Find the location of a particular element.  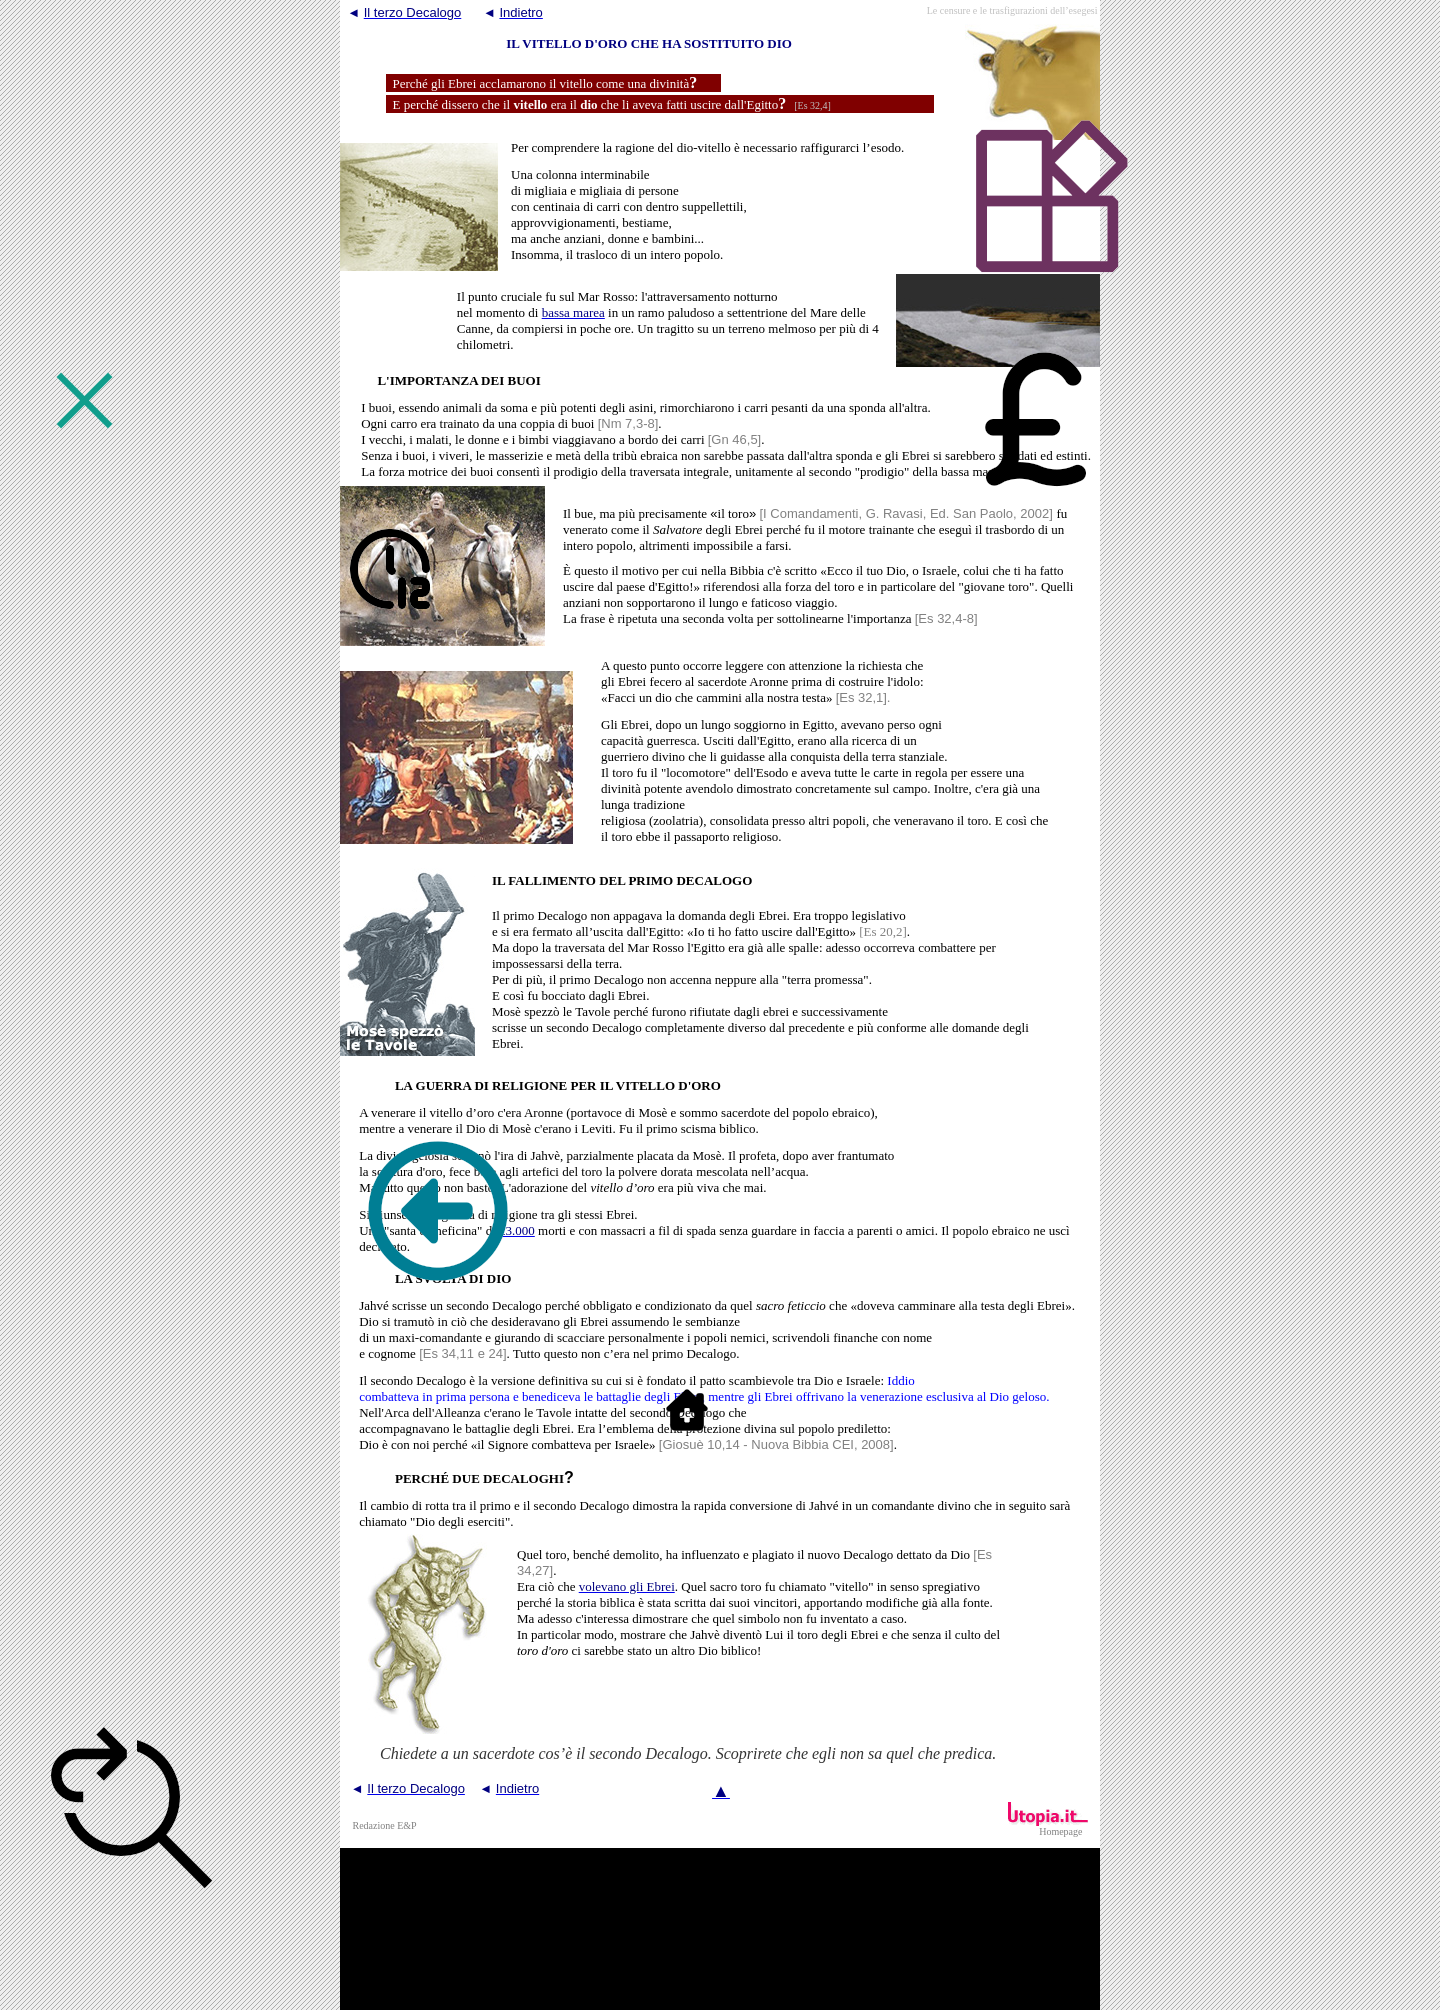

go back to the previous screen is located at coordinates (438, 1211).